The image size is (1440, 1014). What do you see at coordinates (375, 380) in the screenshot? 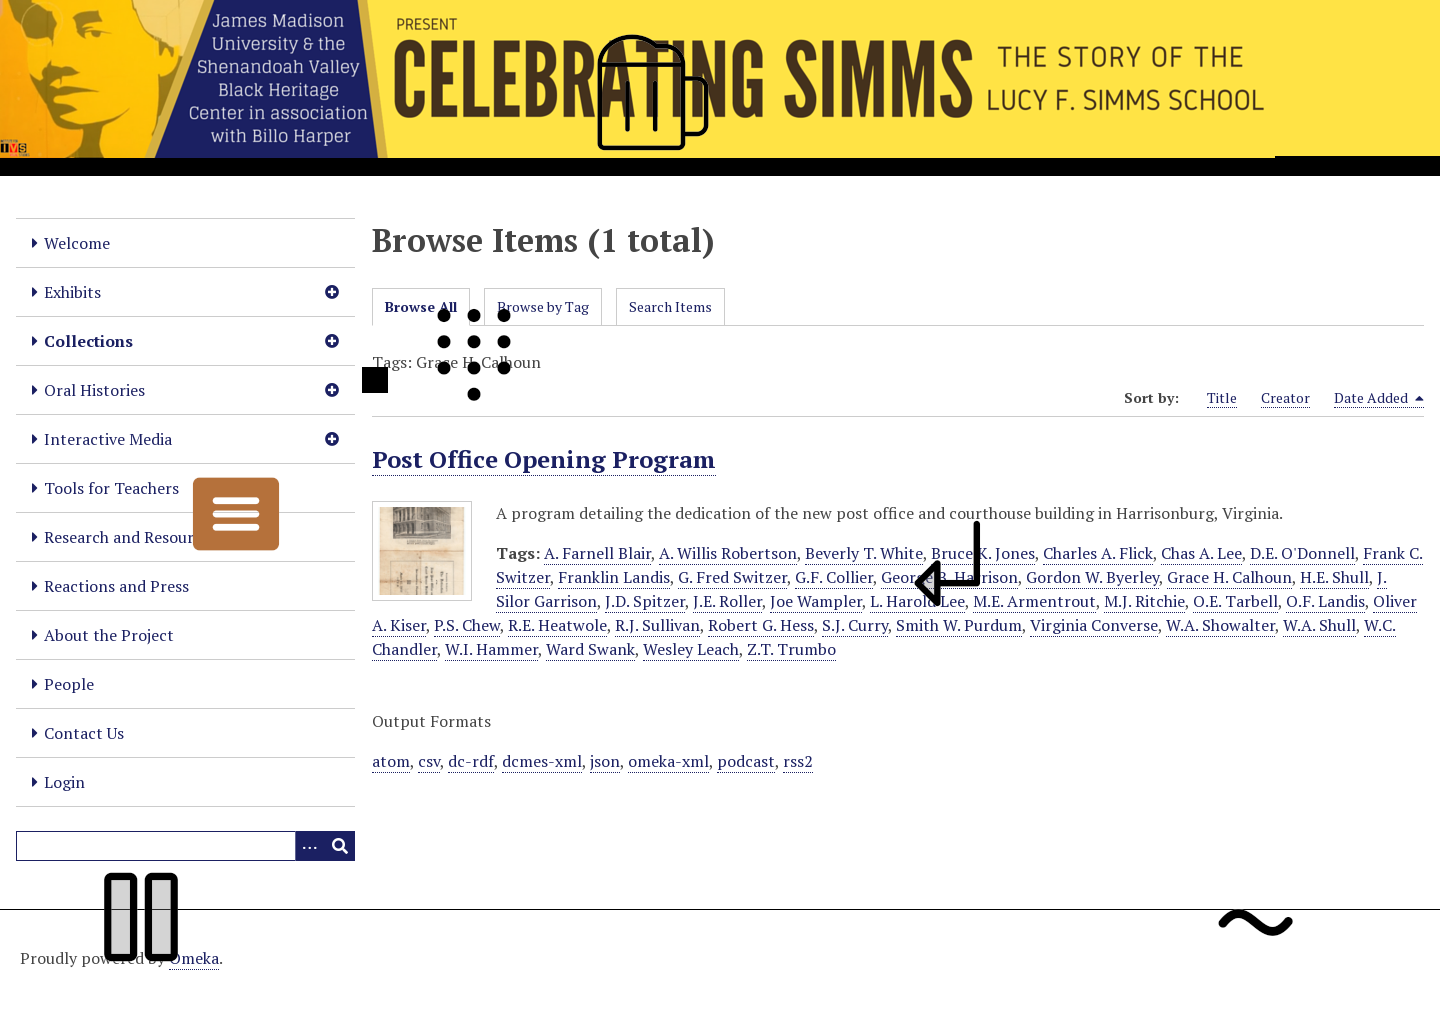
I see `stop media playback` at bounding box center [375, 380].